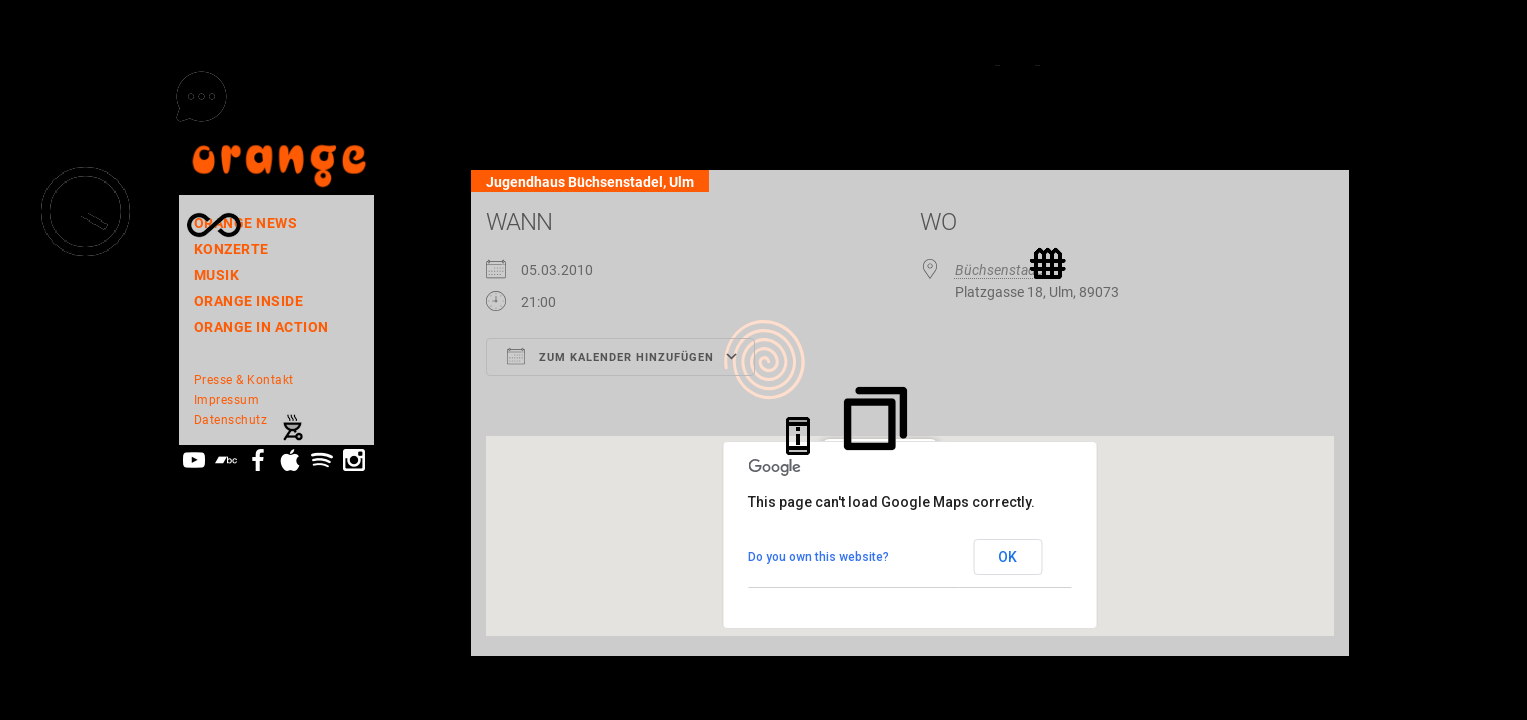  Describe the element at coordinates (875, 418) in the screenshot. I see `copy to clipboard` at that location.